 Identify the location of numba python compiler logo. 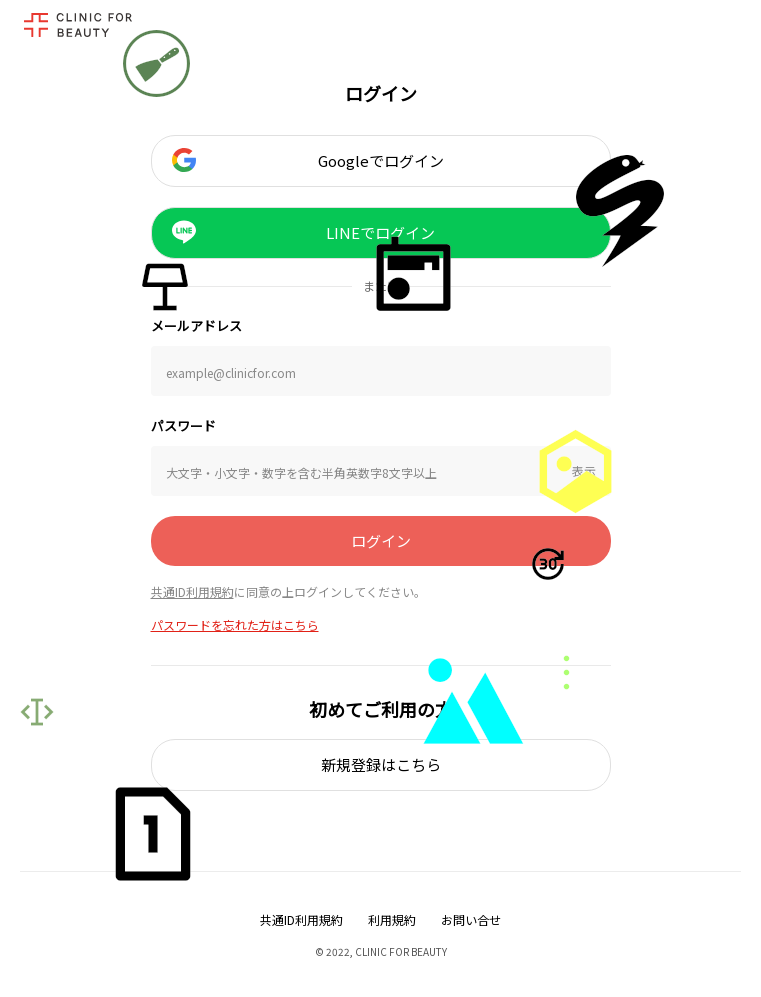
(620, 211).